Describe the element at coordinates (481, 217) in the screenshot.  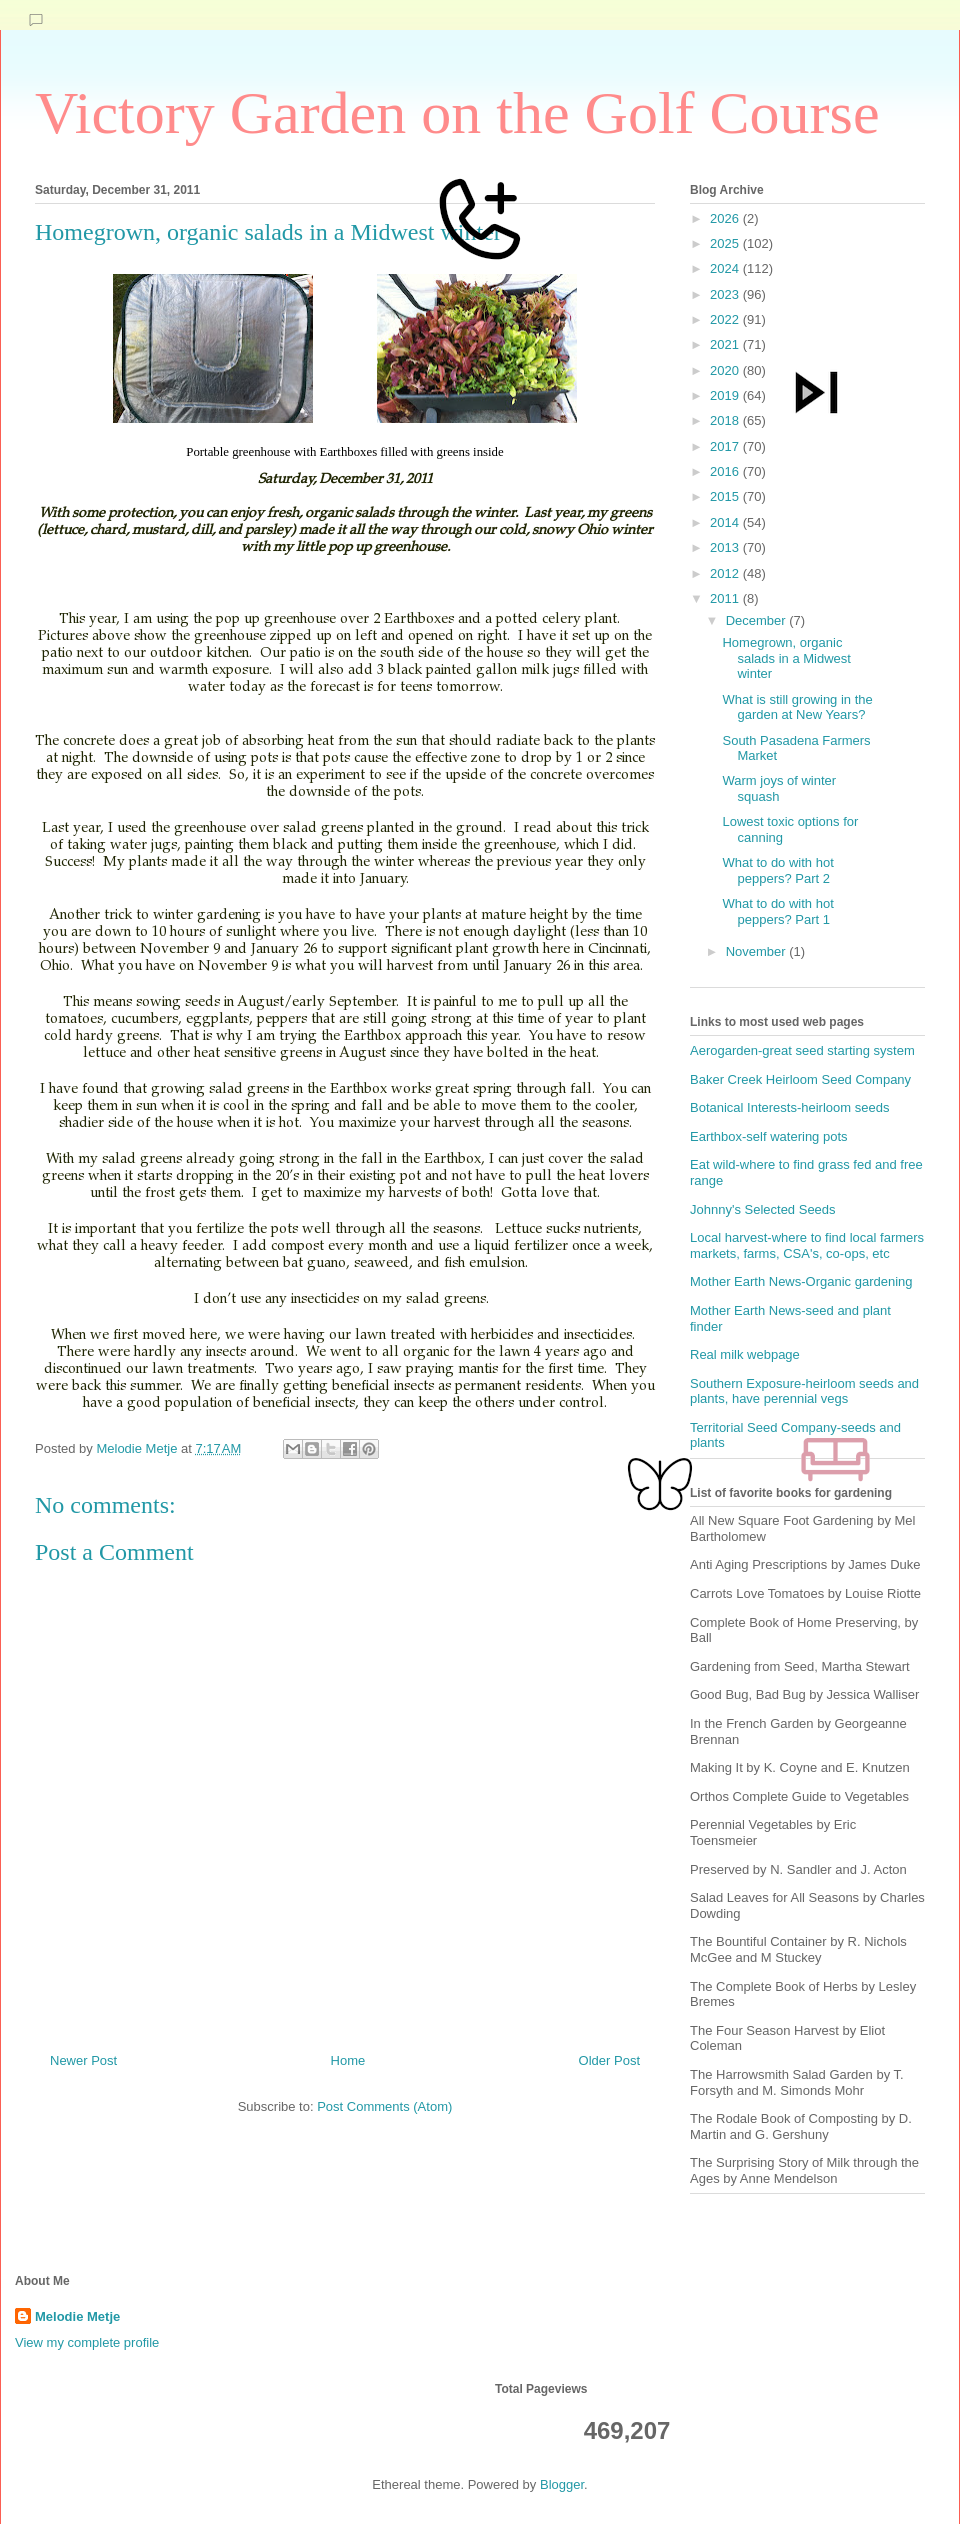
I see `add a new contact` at that location.